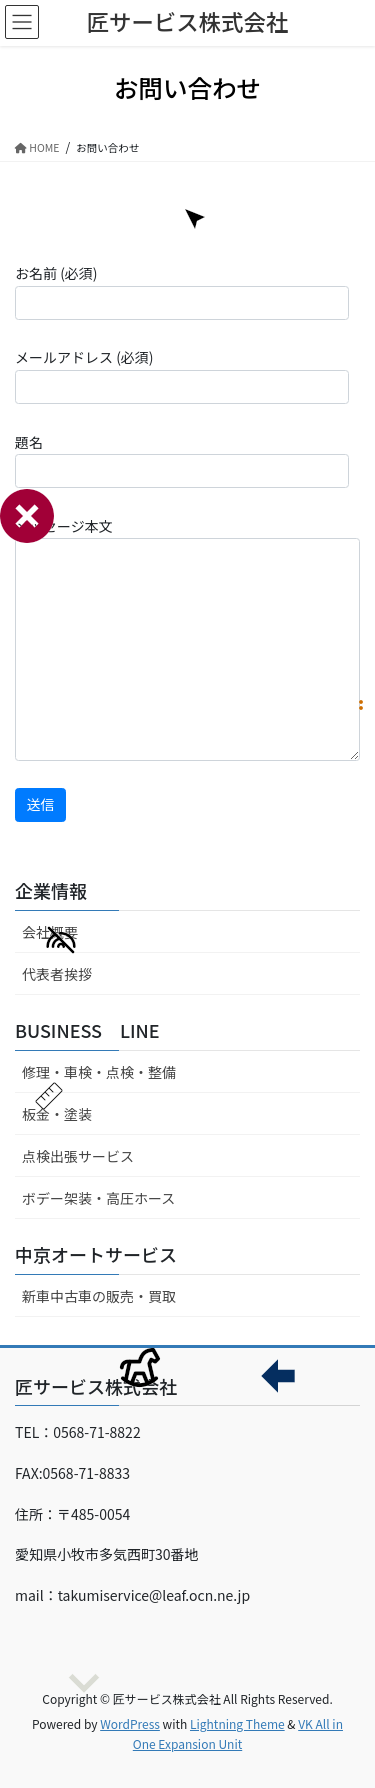  Describe the element at coordinates (139, 1367) in the screenshot. I see `access kids or children's section` at that location.